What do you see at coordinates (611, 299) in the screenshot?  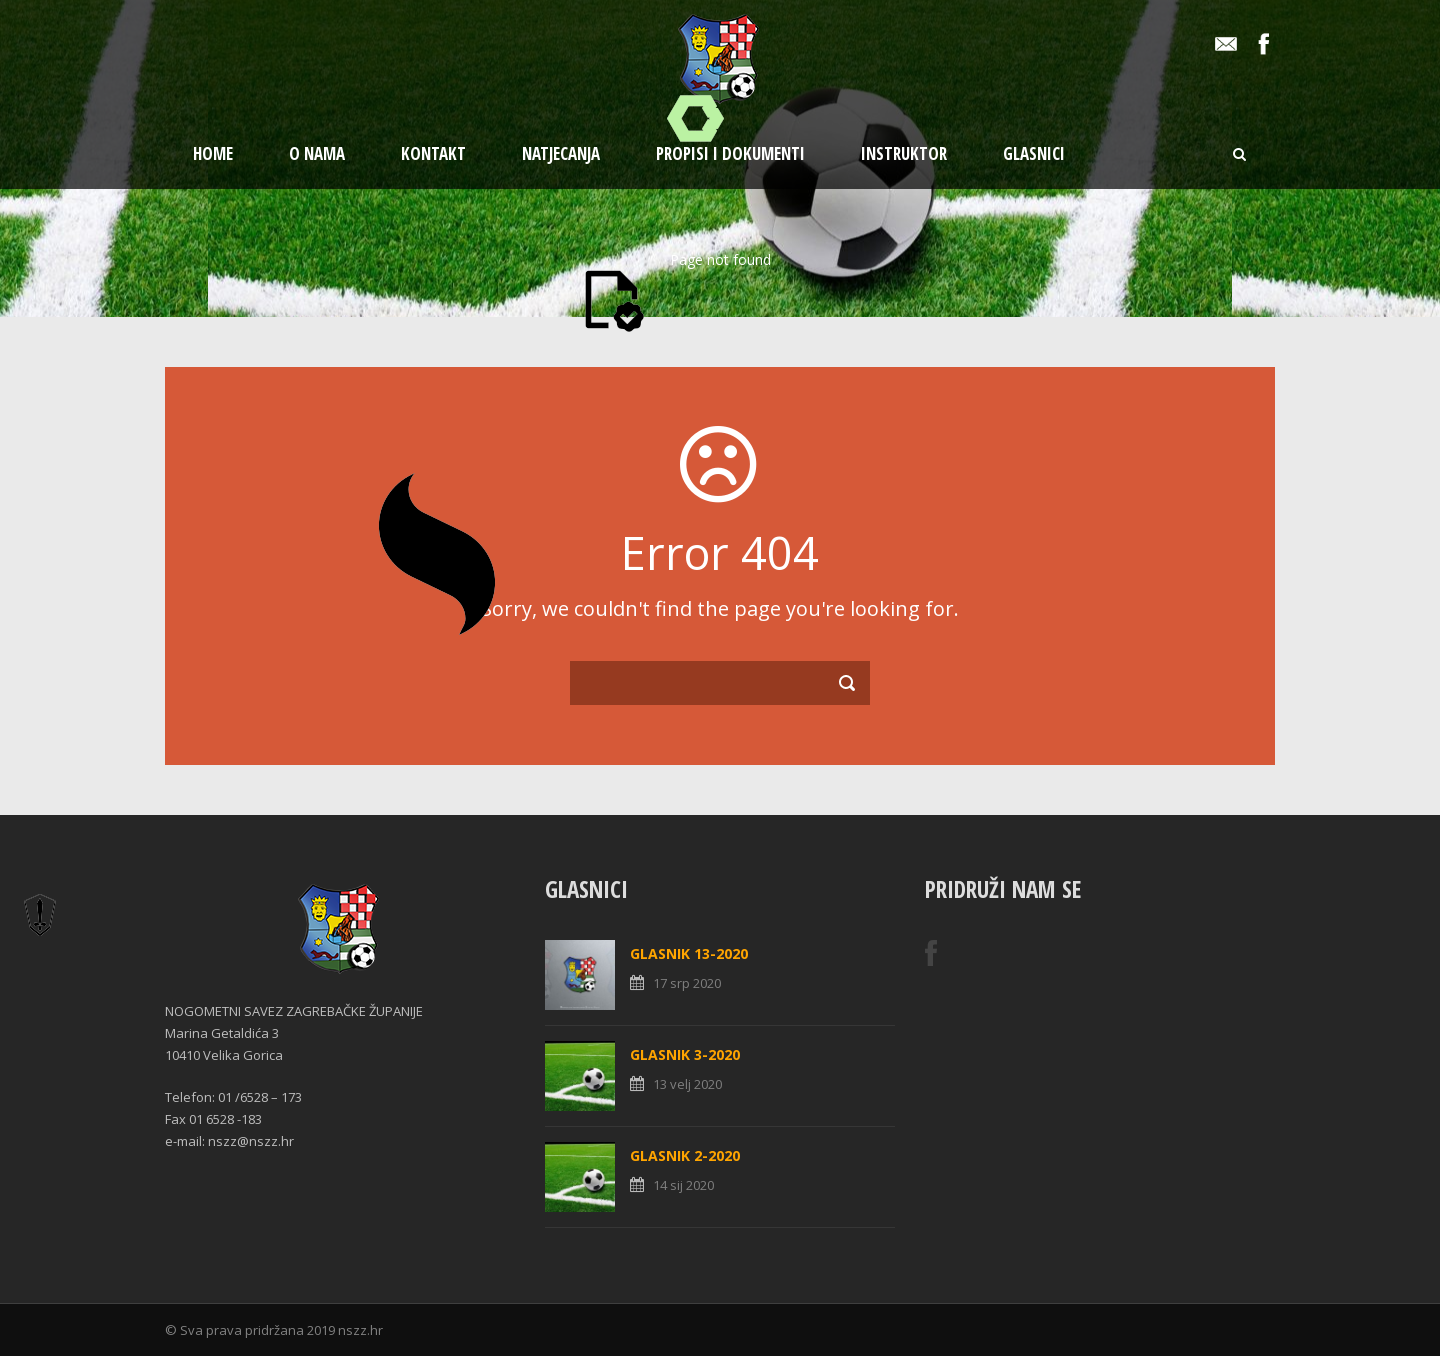 I see `view verified contract document` at bounding box center [611, 299].